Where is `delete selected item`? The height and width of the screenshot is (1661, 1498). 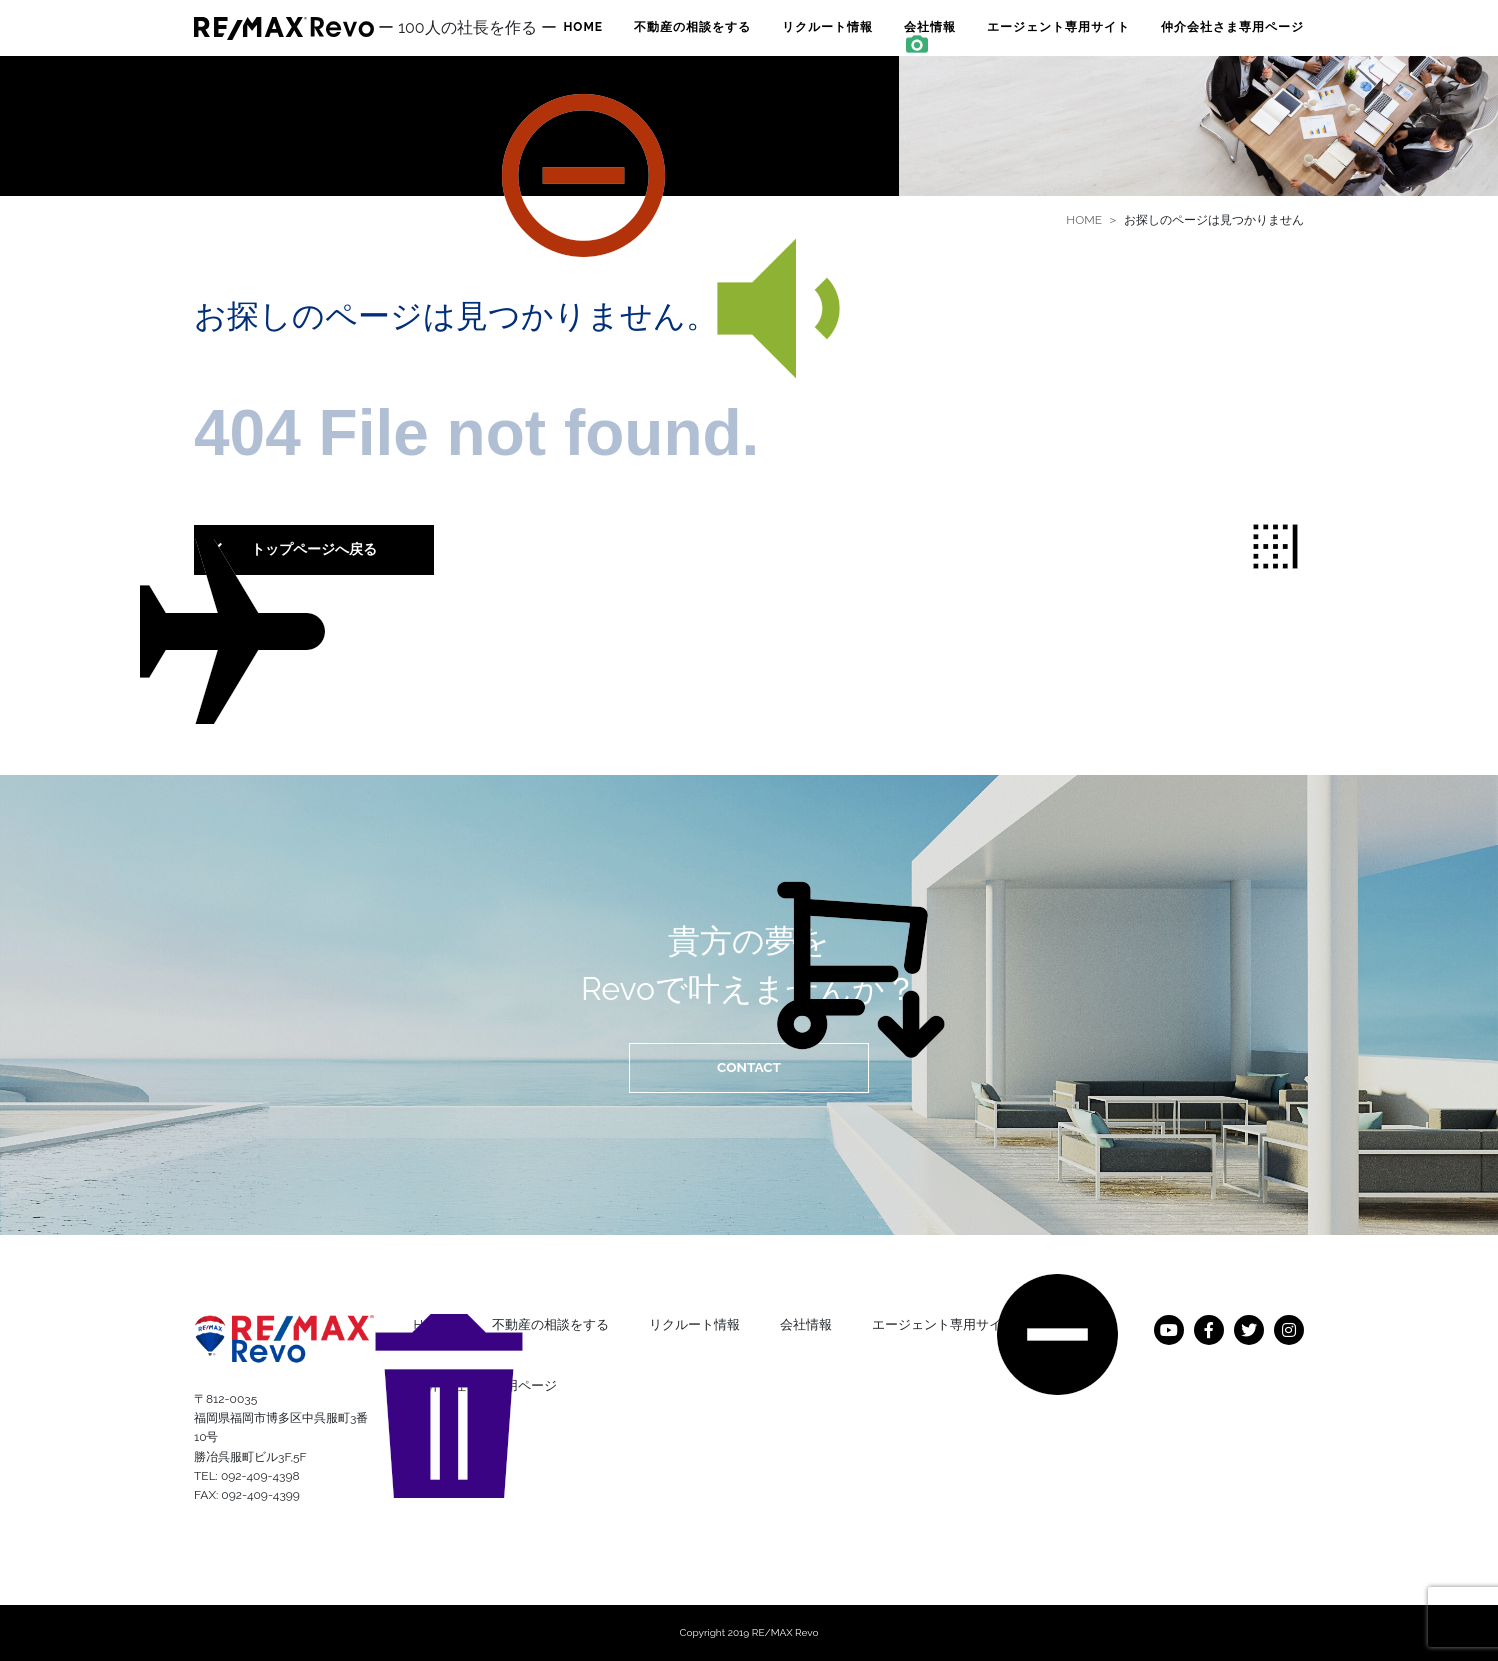
delete selected item is located at coordinates (449, 1406).